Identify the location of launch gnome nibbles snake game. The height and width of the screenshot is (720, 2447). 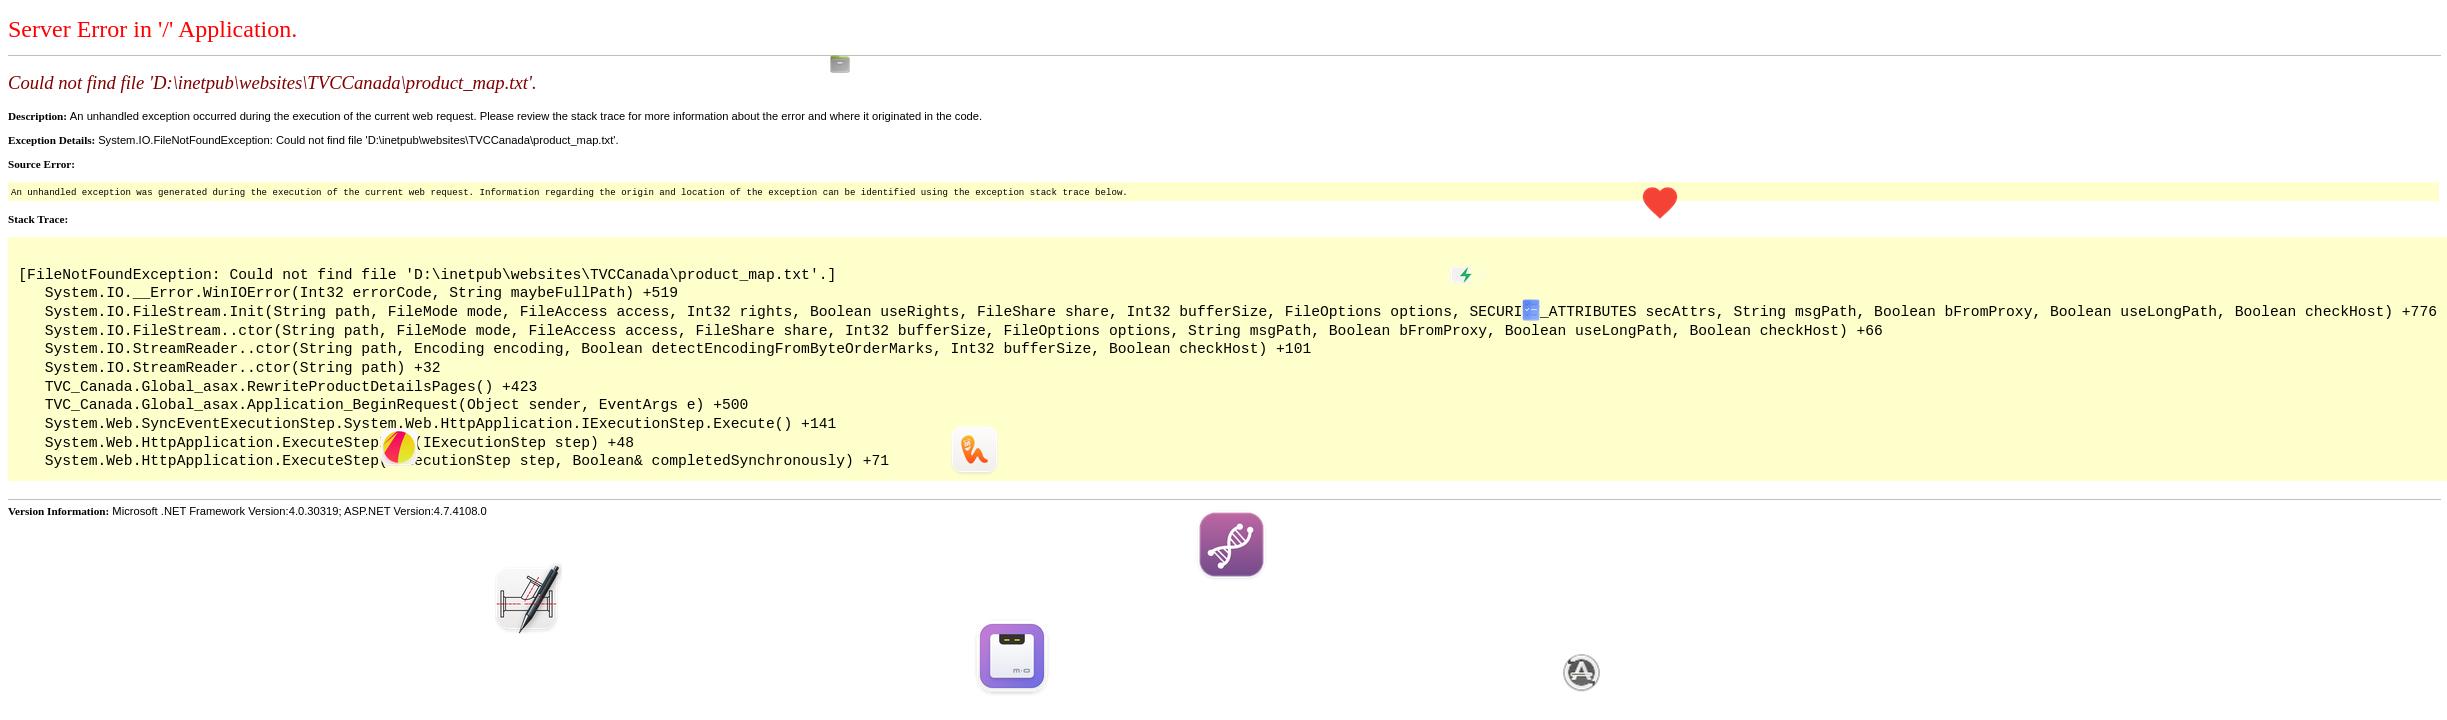
(974, 449).